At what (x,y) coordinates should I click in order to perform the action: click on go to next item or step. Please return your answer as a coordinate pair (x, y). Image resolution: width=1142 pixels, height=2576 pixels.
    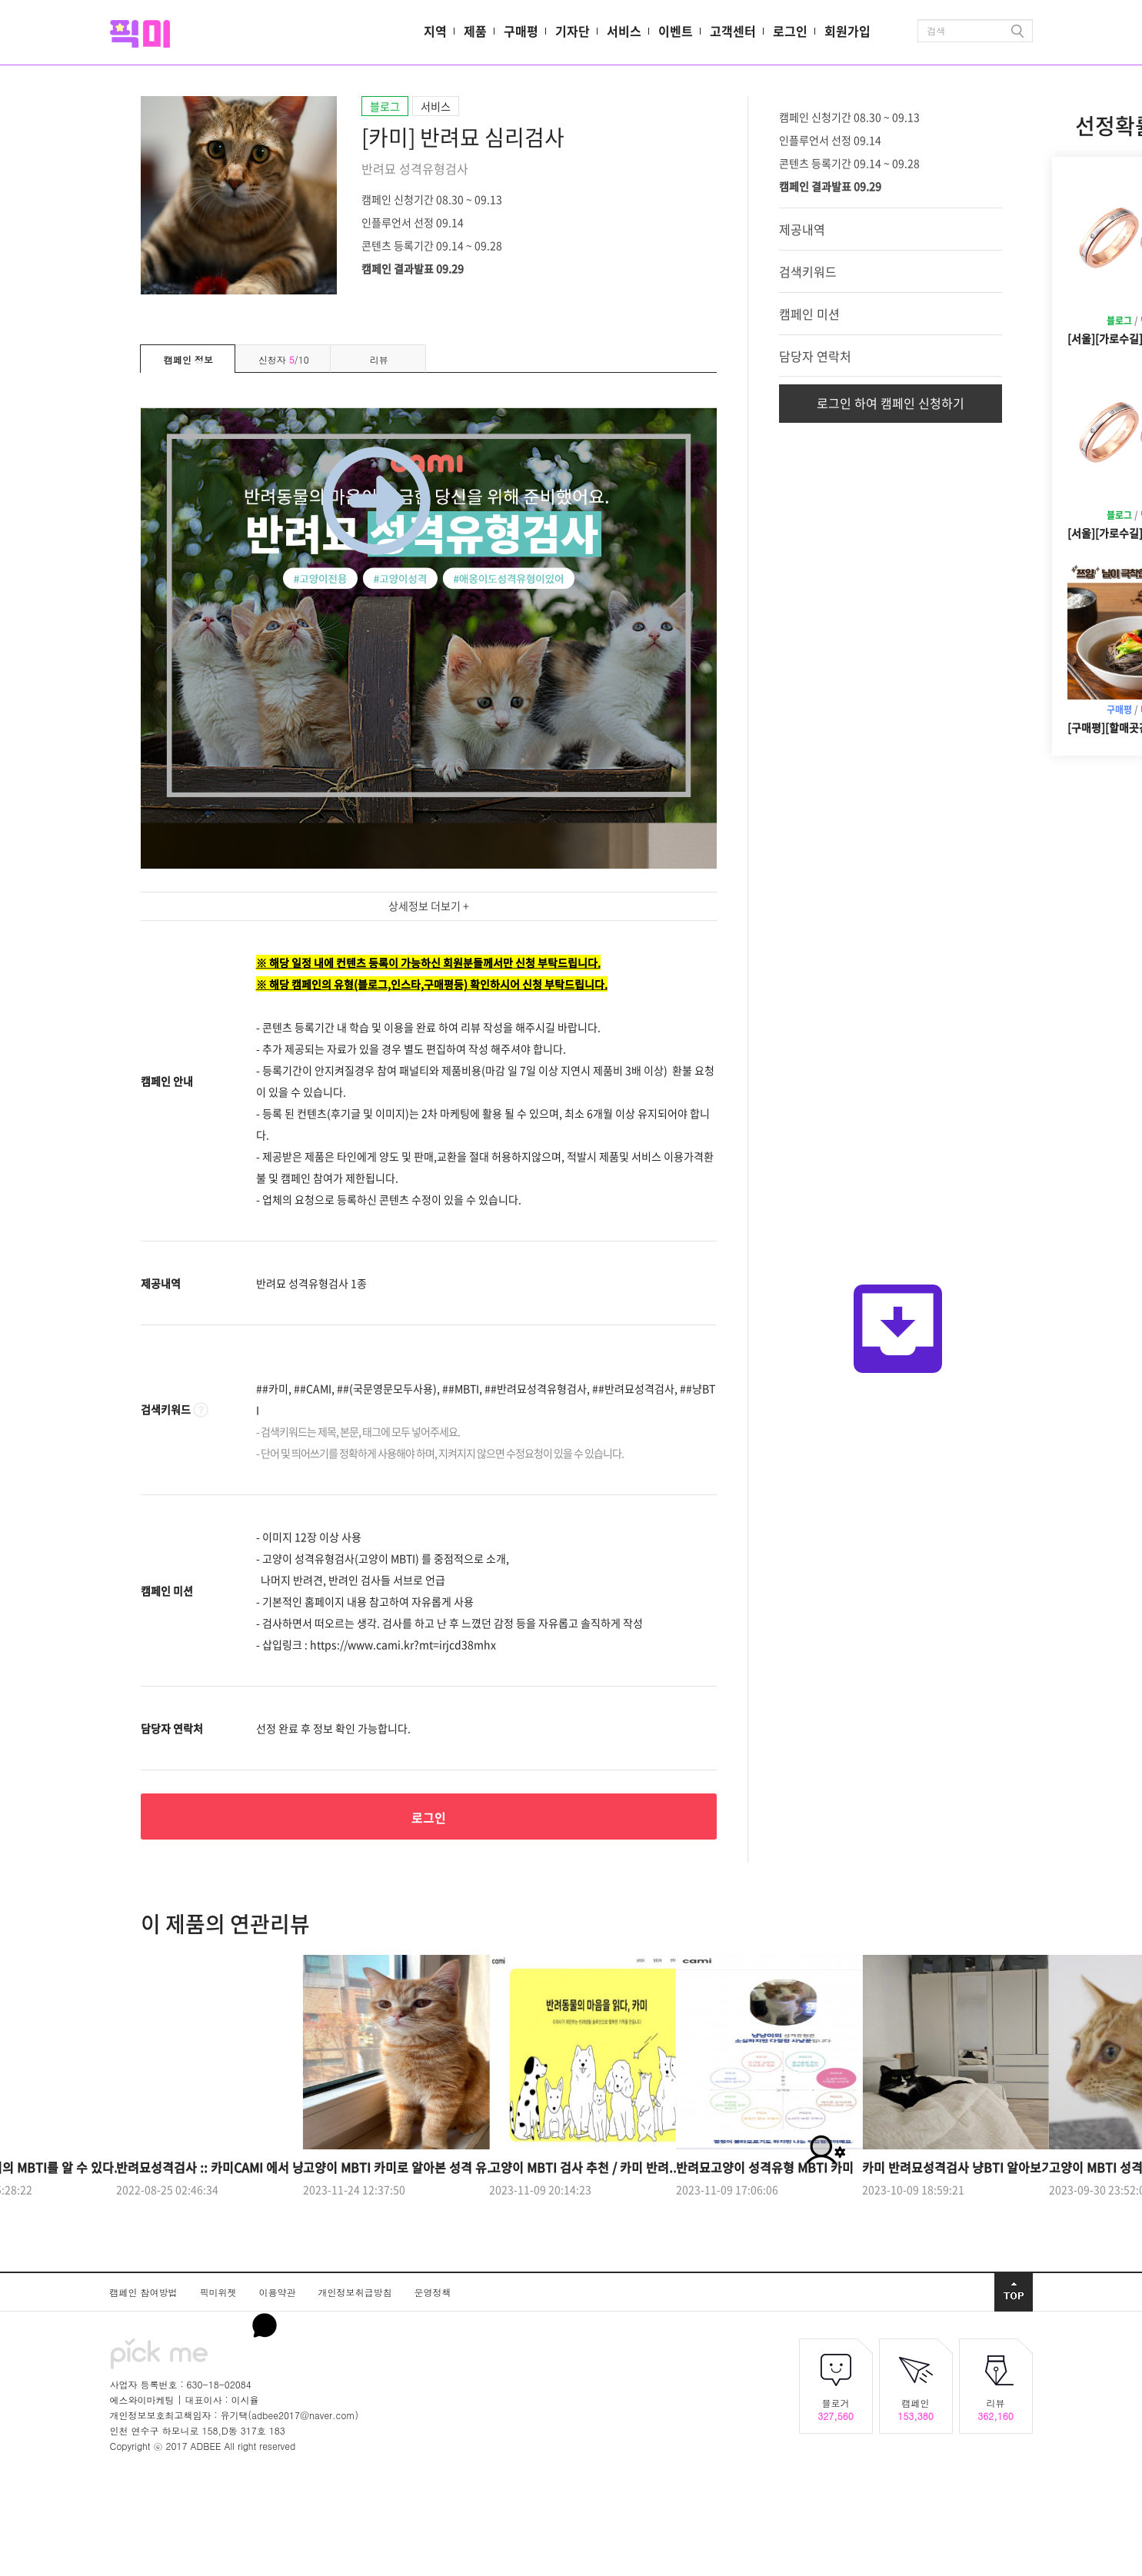
    Looking at the image, I should click on (376, 500).